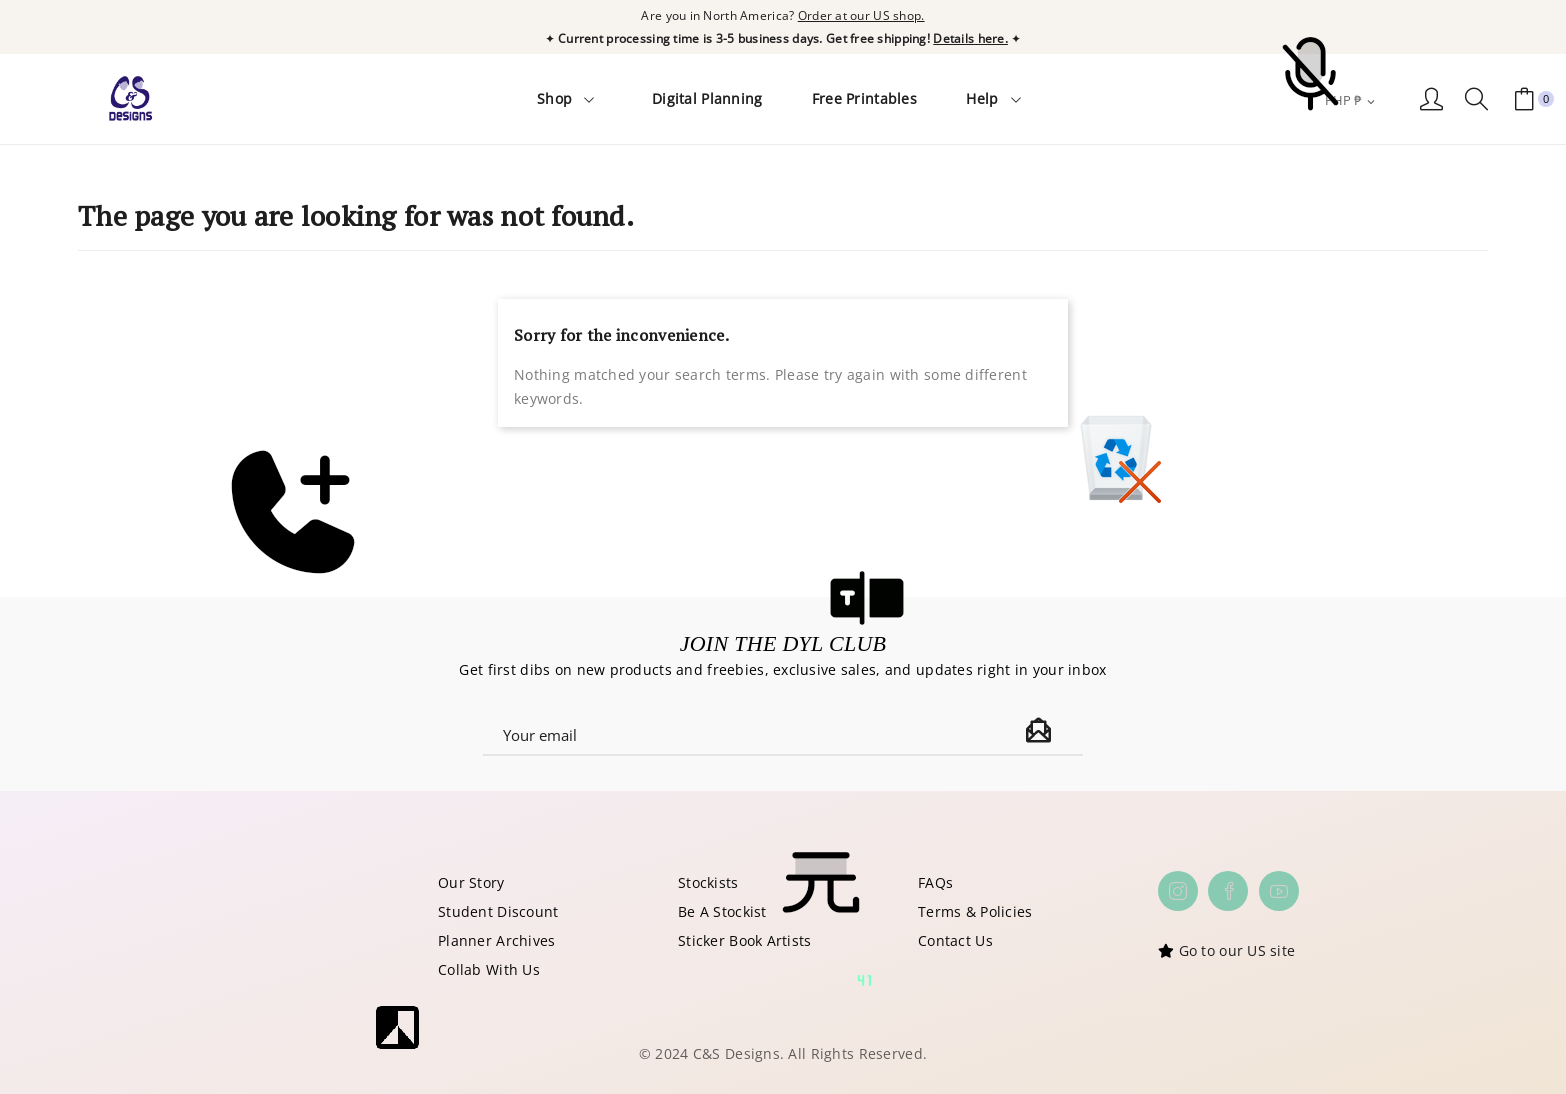 This screenshot has width=1566, height=1094. What do you see at coordinates (867, 598) in the screenshot?
I see `enter text in an input field` at bounding box center [867, 598].